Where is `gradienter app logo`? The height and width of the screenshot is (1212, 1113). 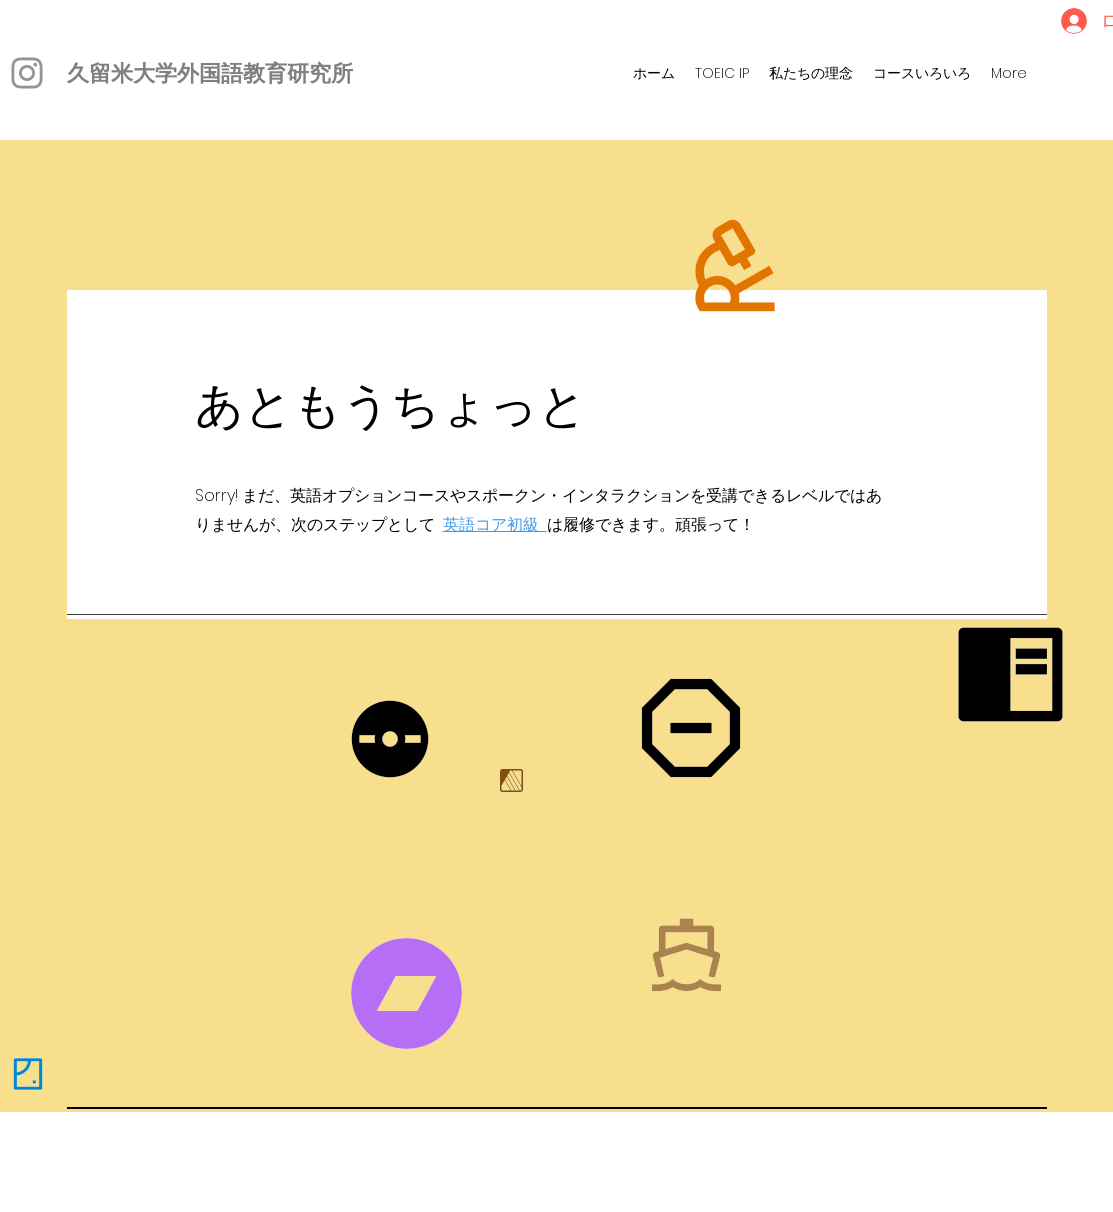
gradienter app logo is located at coordinates (390, 739).